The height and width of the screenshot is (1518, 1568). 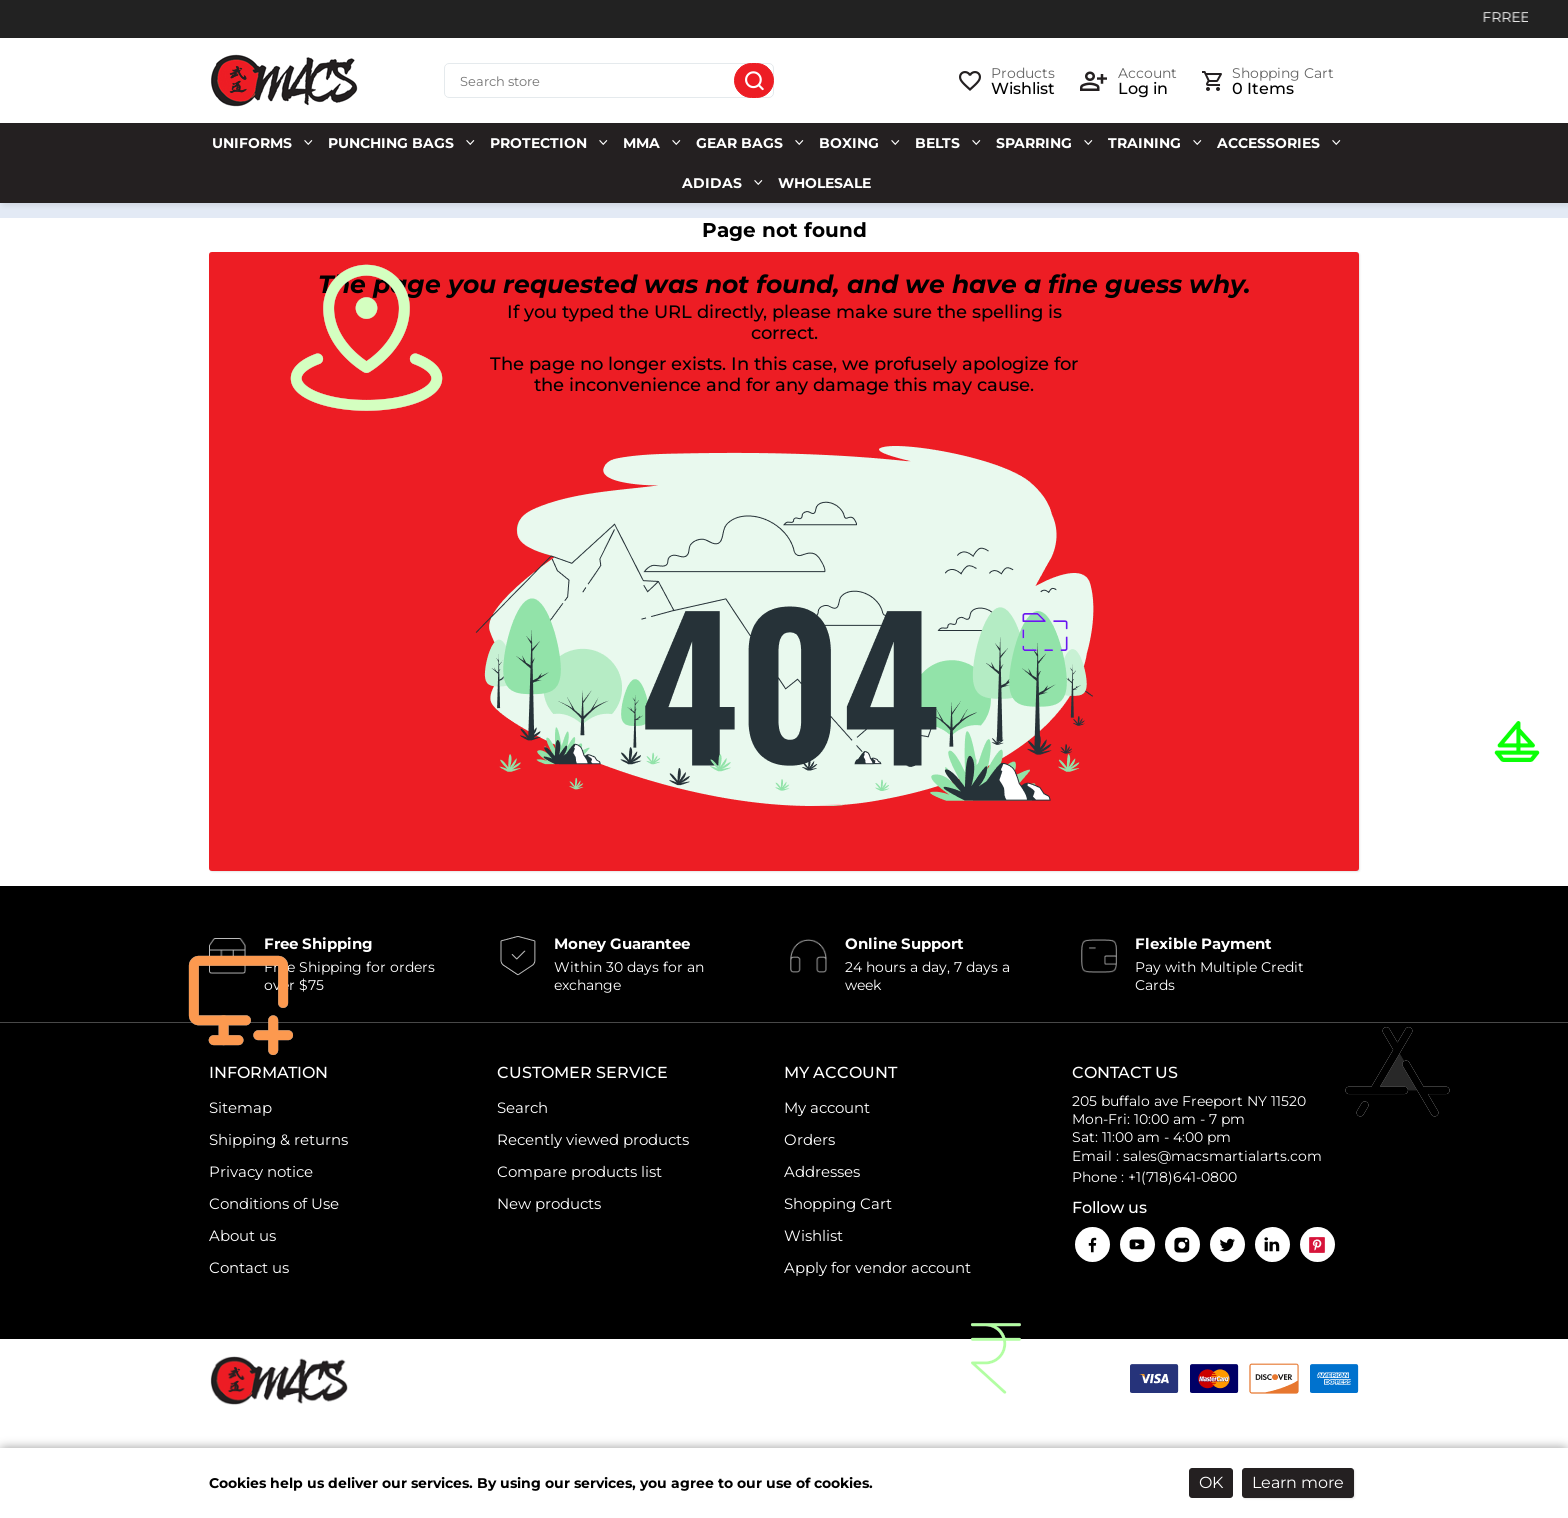 I want to click on create a new folder, so click(x=1045, y=632).